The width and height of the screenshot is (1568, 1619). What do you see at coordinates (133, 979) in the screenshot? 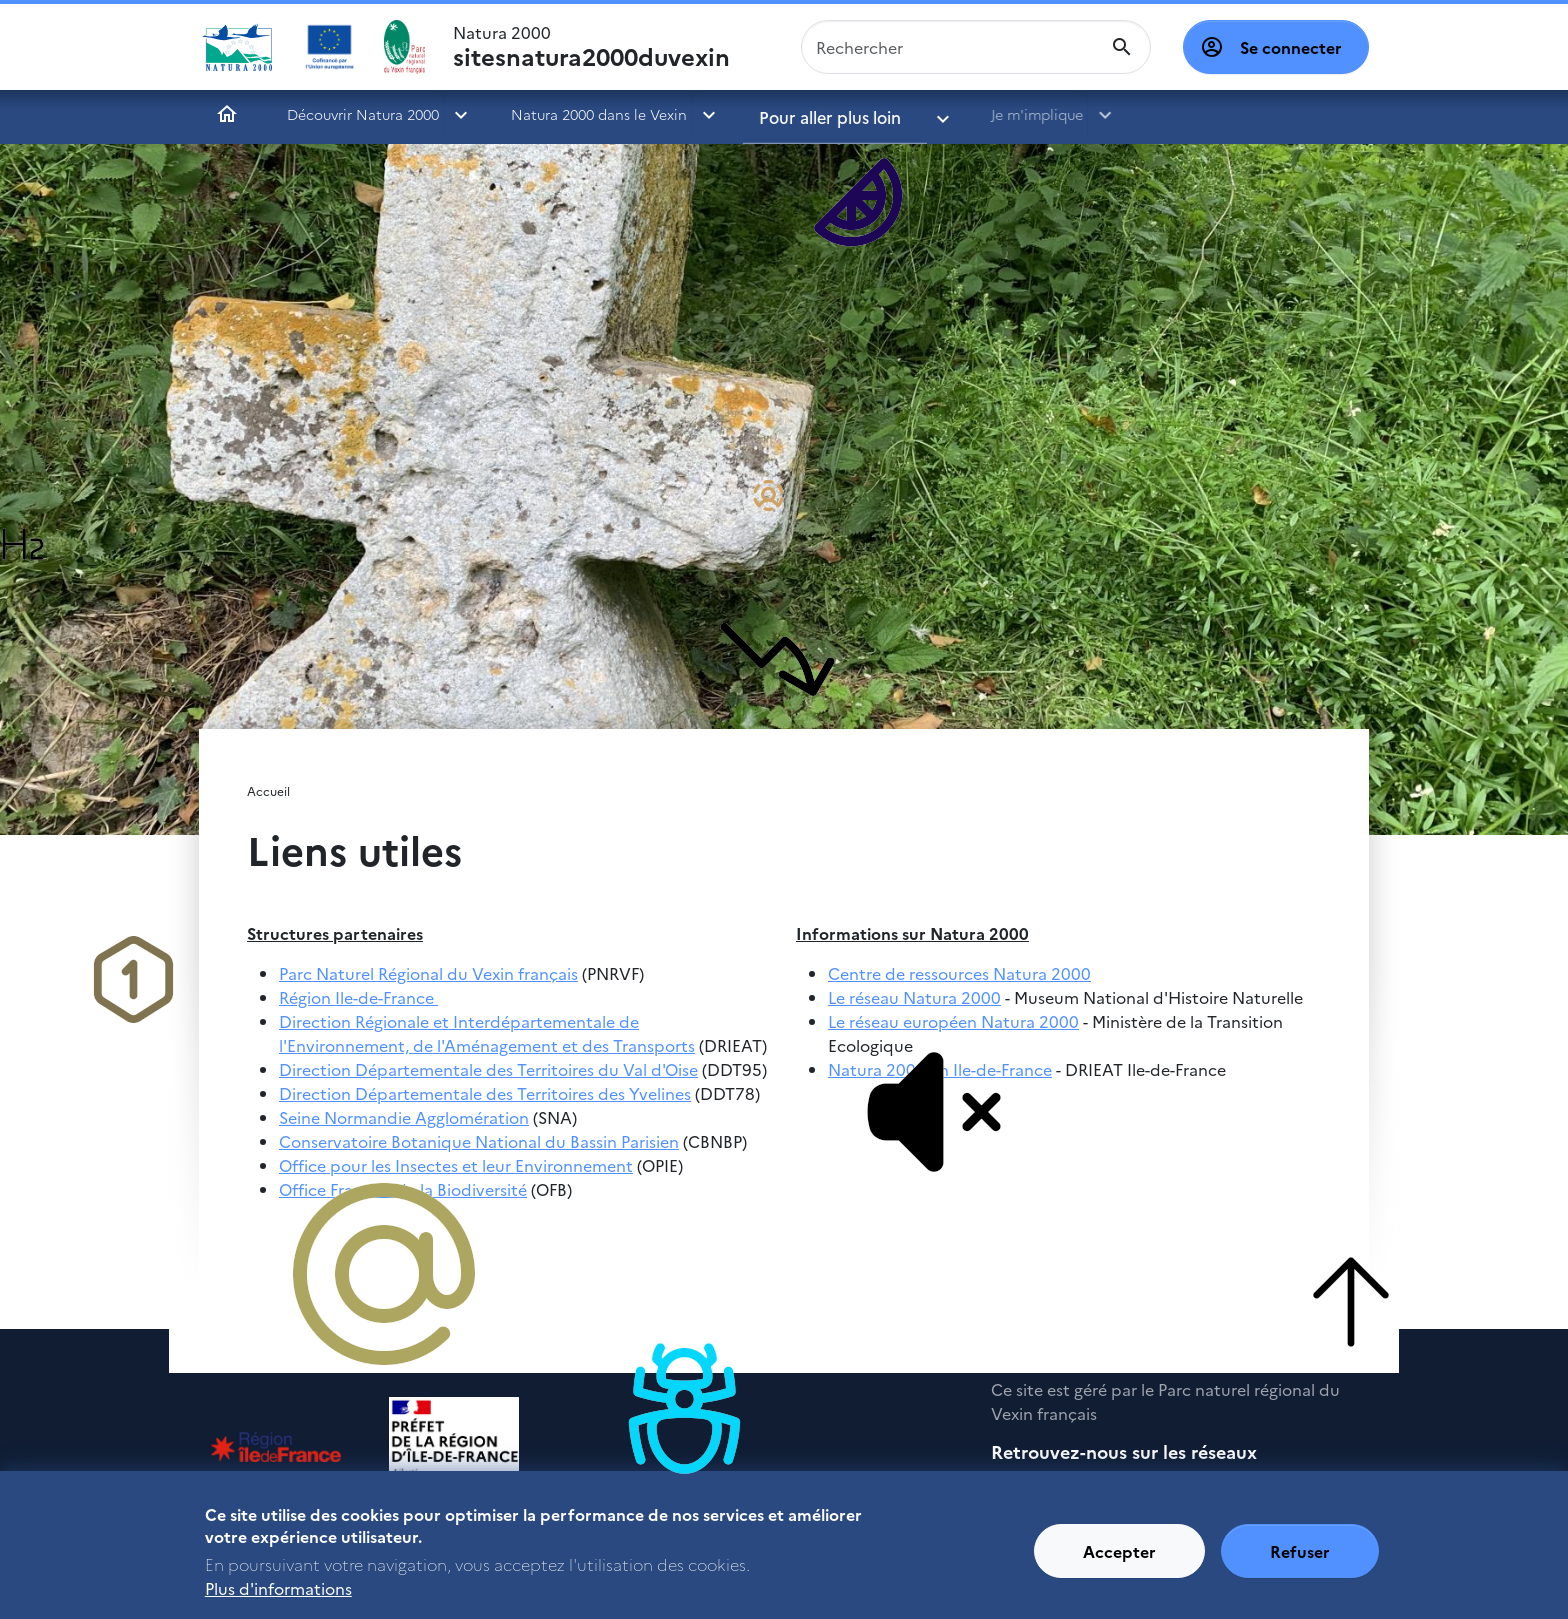
I see `indicates step one in a multi-step process` at bounding box center [133, 979].